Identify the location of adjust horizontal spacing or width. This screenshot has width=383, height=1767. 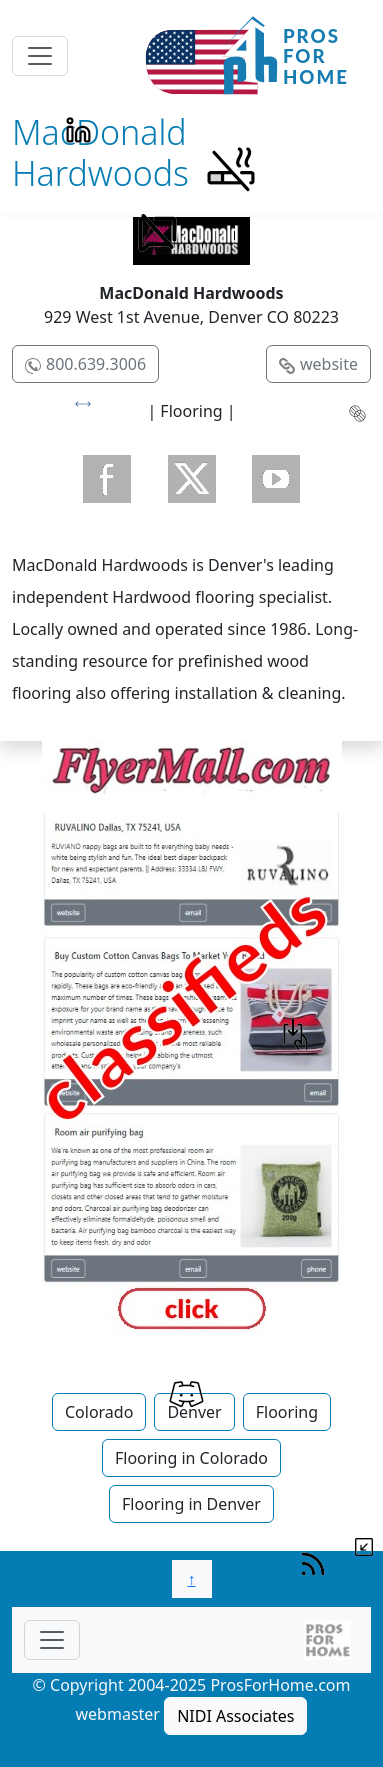
(83, 404).